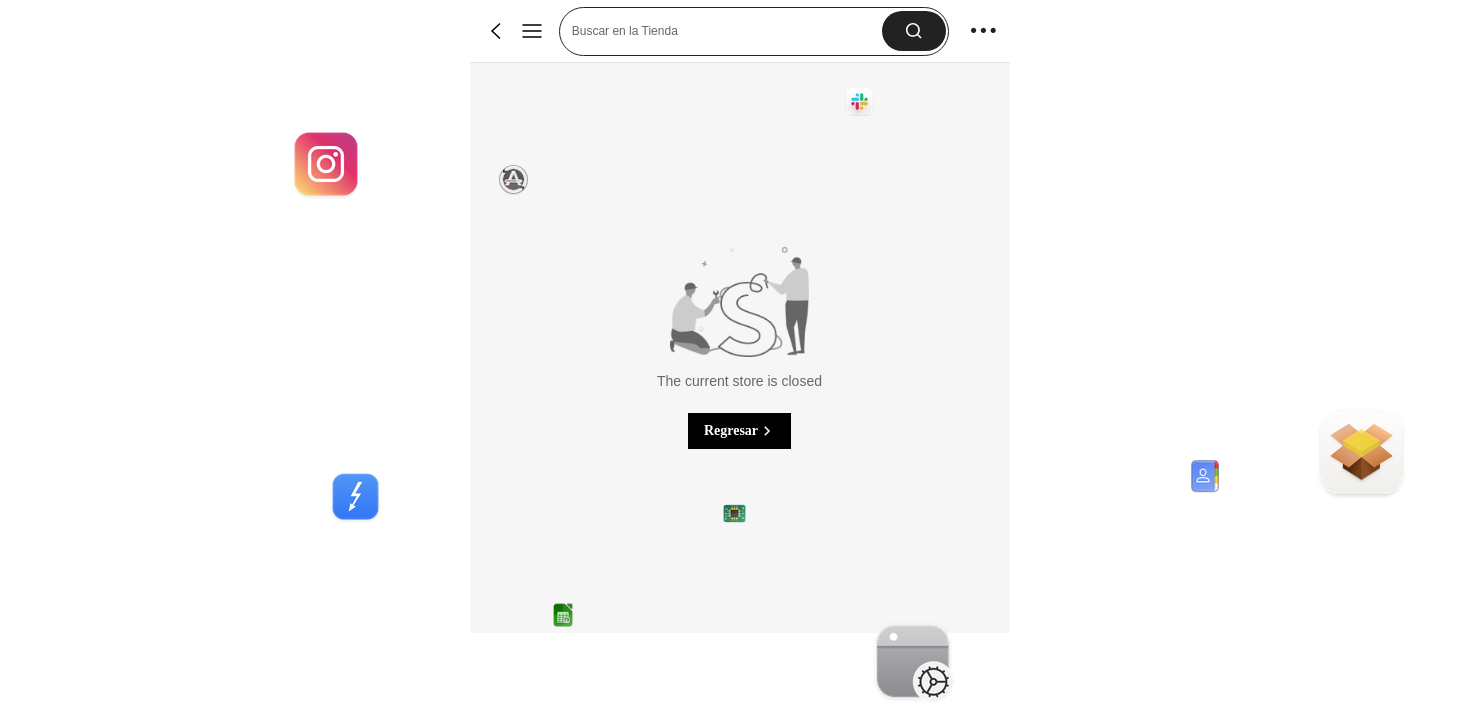  Describe the element at coordinates (326, 164) in the screenshot. I see `open the Instagram app` at that location.